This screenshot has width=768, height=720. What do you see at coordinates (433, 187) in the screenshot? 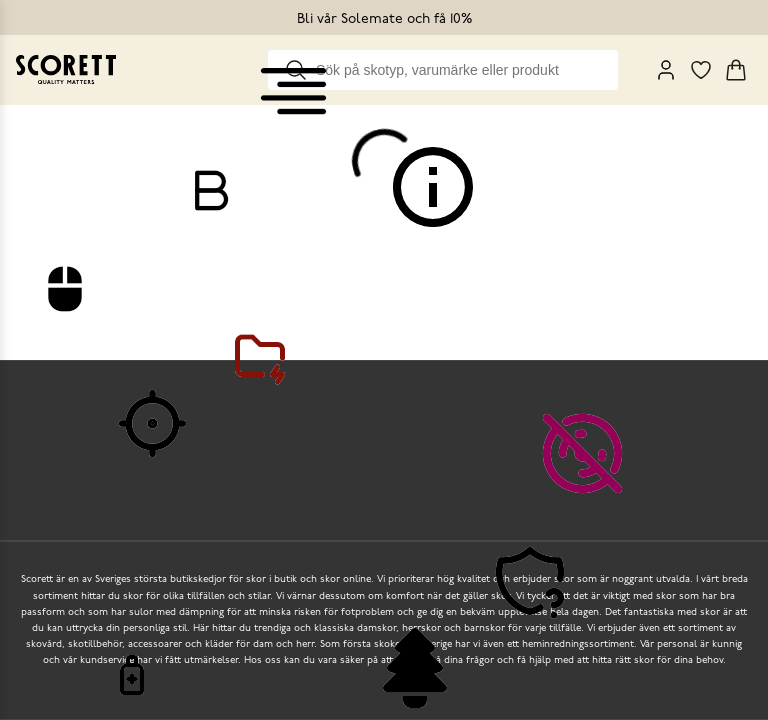
I see `view more information about this item` at bounding box center [433, 187].